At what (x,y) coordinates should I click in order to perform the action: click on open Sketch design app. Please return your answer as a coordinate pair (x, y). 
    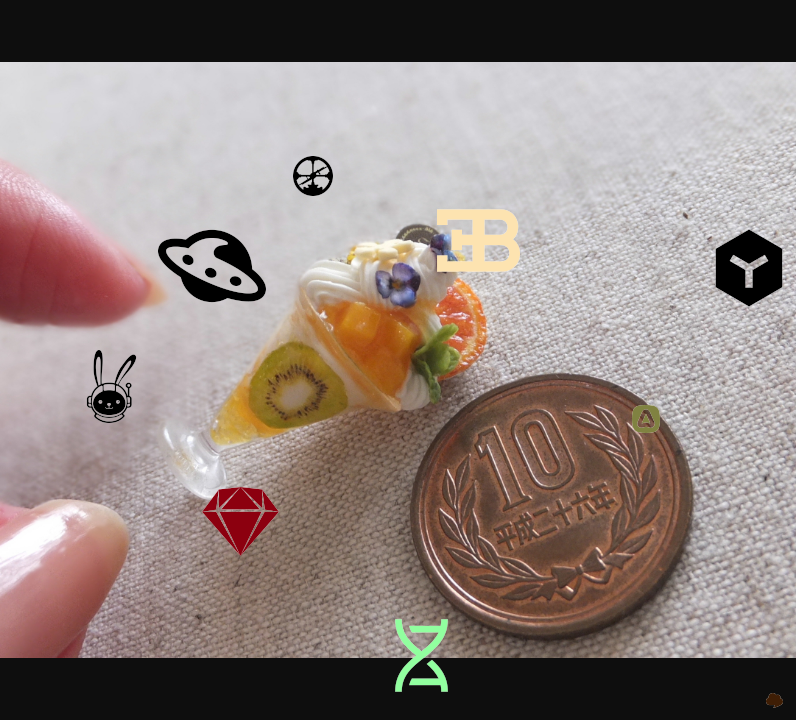
    Looking at the image, I should click on (240, 521).